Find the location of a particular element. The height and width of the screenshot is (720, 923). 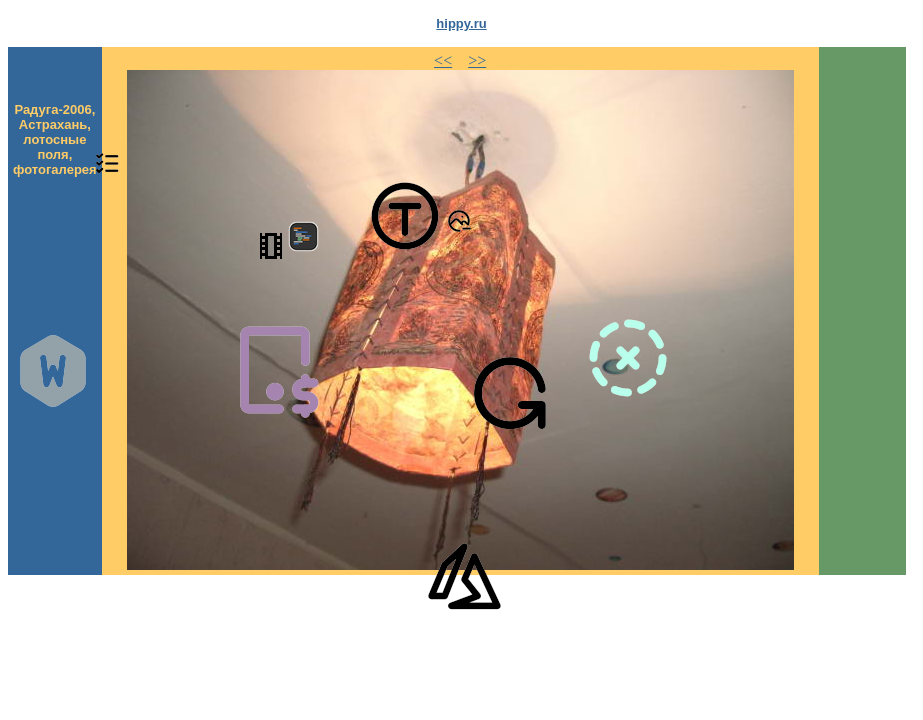

visit thingiverse for 3D printable models is located at coordinates (405, 216).